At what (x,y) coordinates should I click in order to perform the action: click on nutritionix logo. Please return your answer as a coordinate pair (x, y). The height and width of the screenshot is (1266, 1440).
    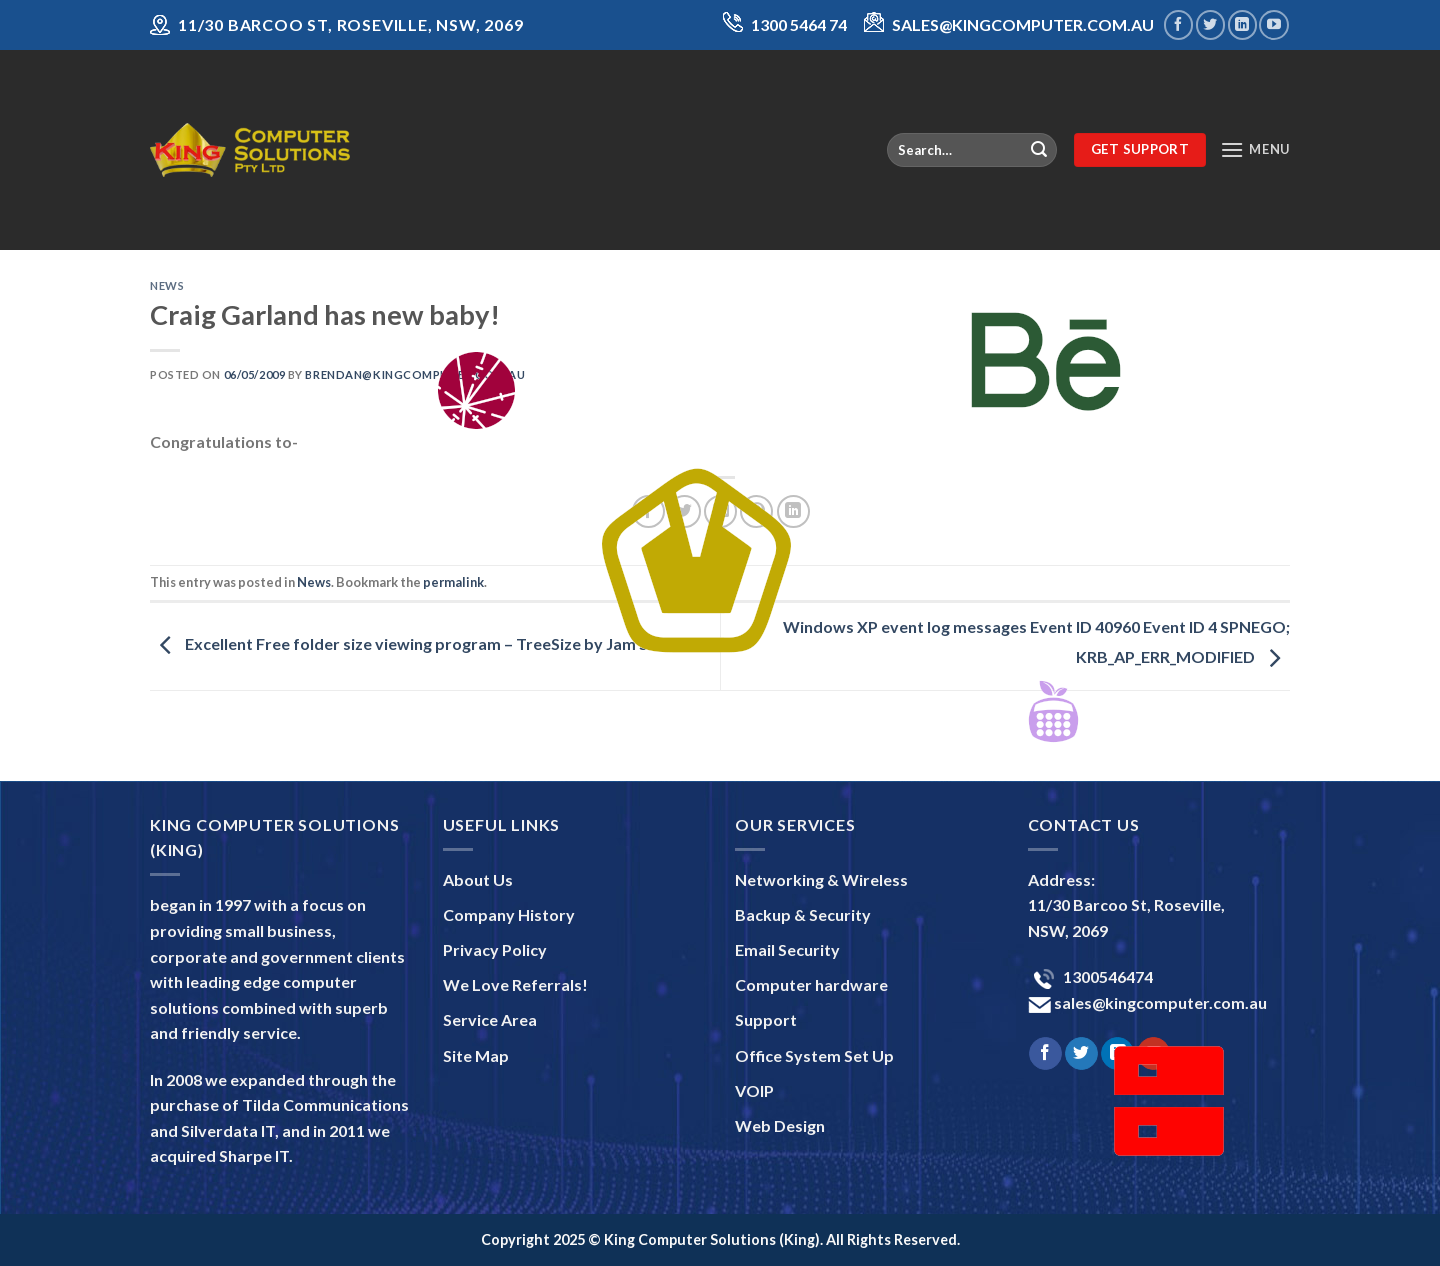
    Looking at the image, I should click on (1053, 711).